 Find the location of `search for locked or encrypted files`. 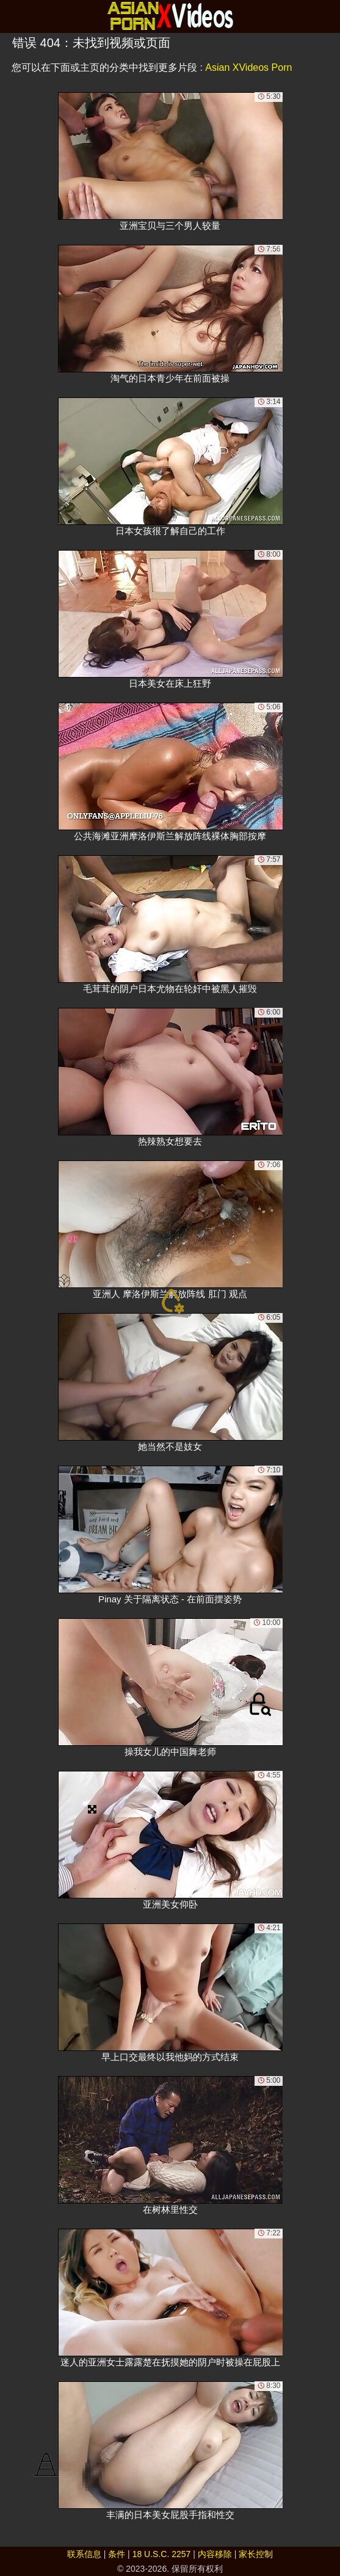

search for locked or encrypted files is located at coordinates (259, 1704).